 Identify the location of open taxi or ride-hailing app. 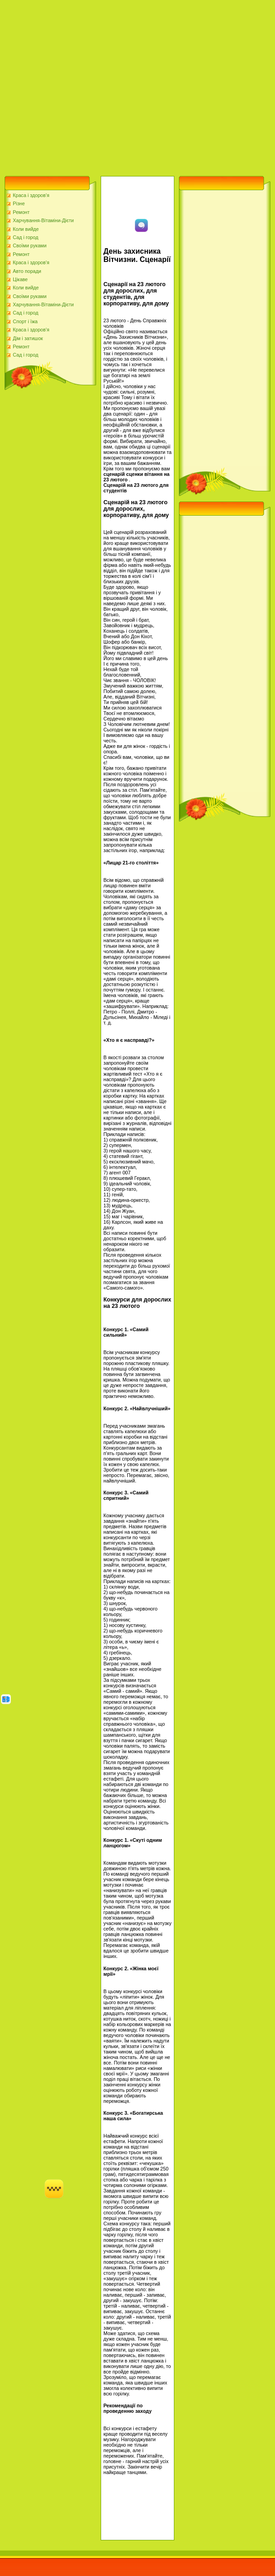
(54, 2189).